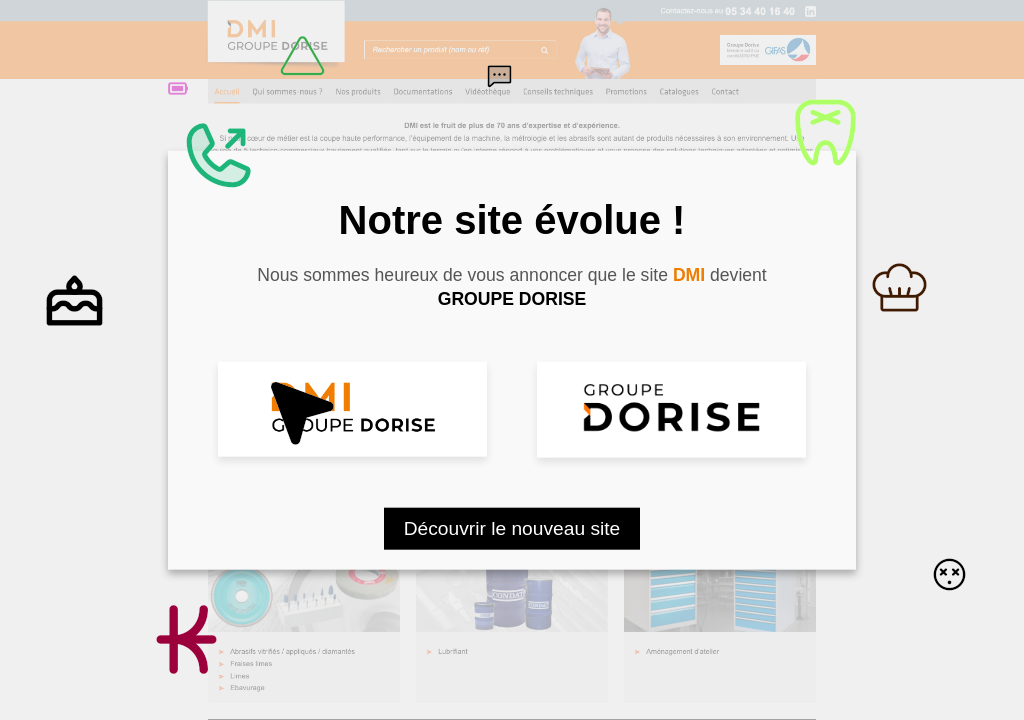  Describe the element at coordinates (220, 154) in the screenshot. I see `make an outgoing call` at that location.